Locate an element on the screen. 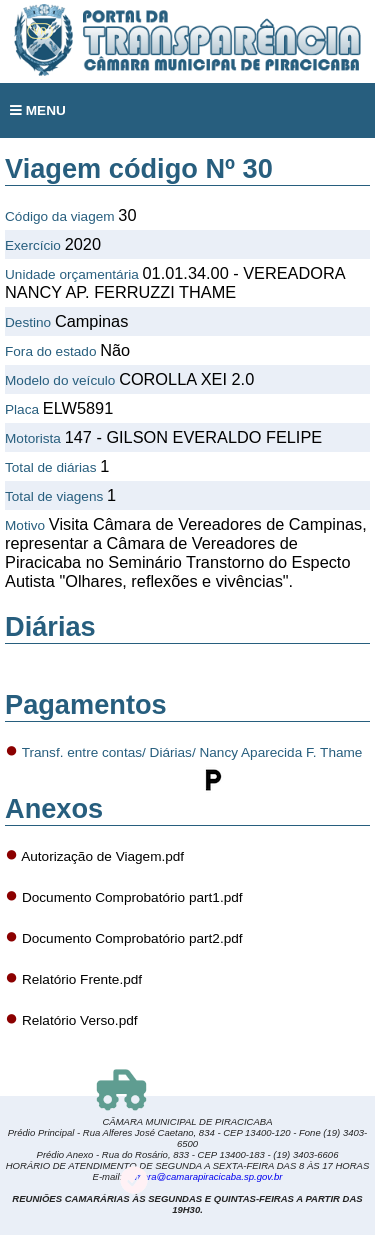 The height and width of the screenshot is (1235, 375). access virtual reality mode or settings is located at coordinates (40, 31).